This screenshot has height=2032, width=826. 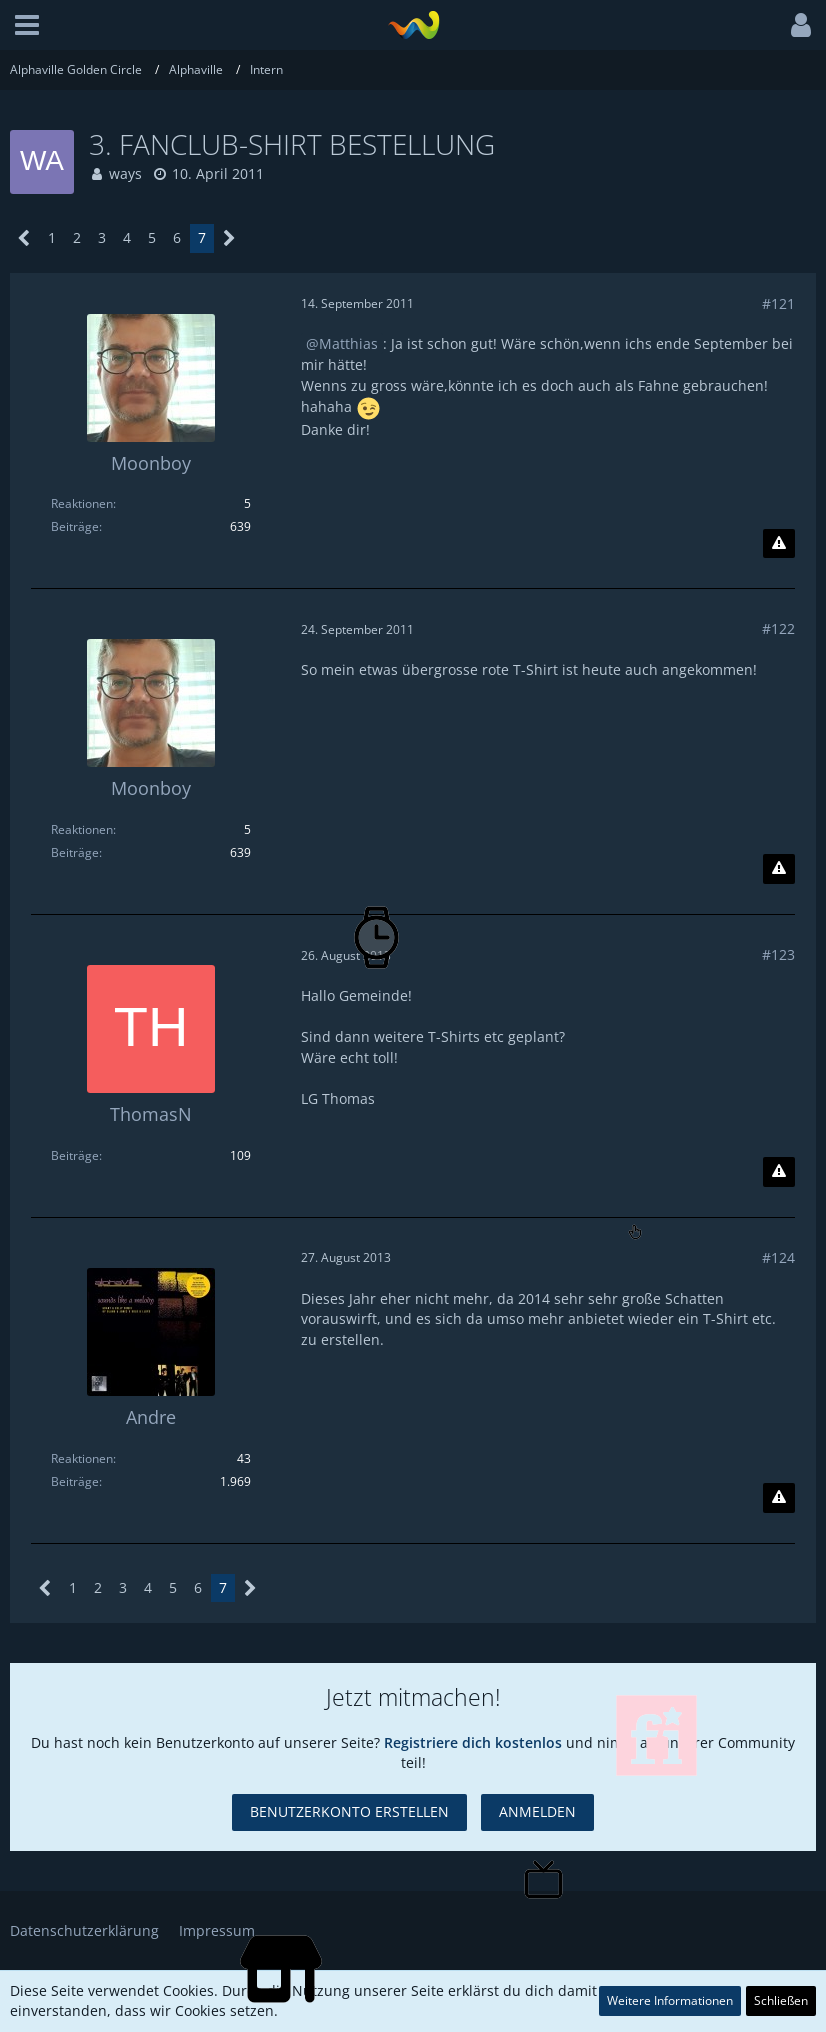 What do you see at coordinates (376, 937) in the screenshot?
I see `view time or clock settings` at bounding box center [376, 937].